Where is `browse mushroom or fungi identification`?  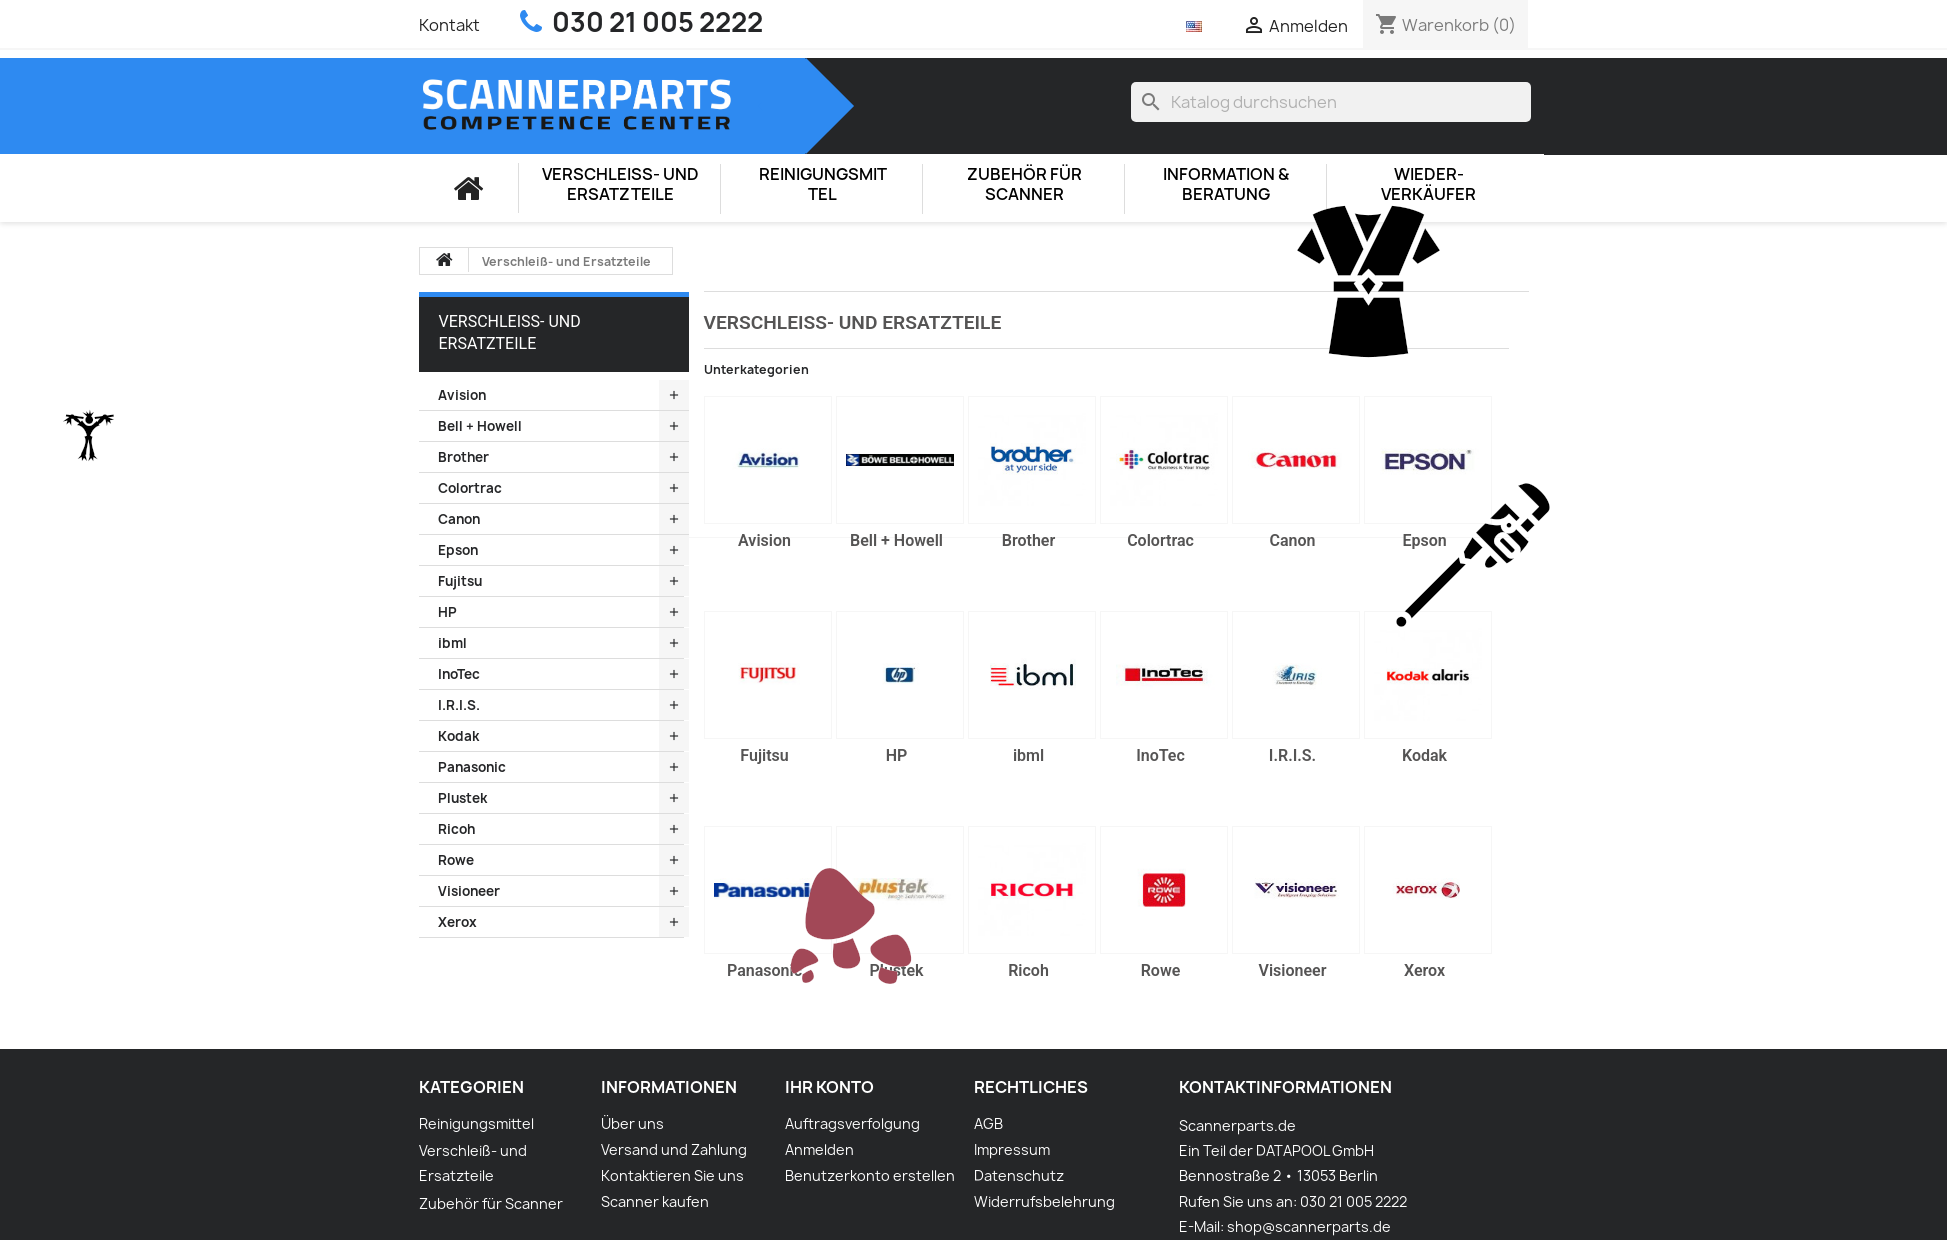
browse mushroom or fungi identification is located at coordinates (851, 926).